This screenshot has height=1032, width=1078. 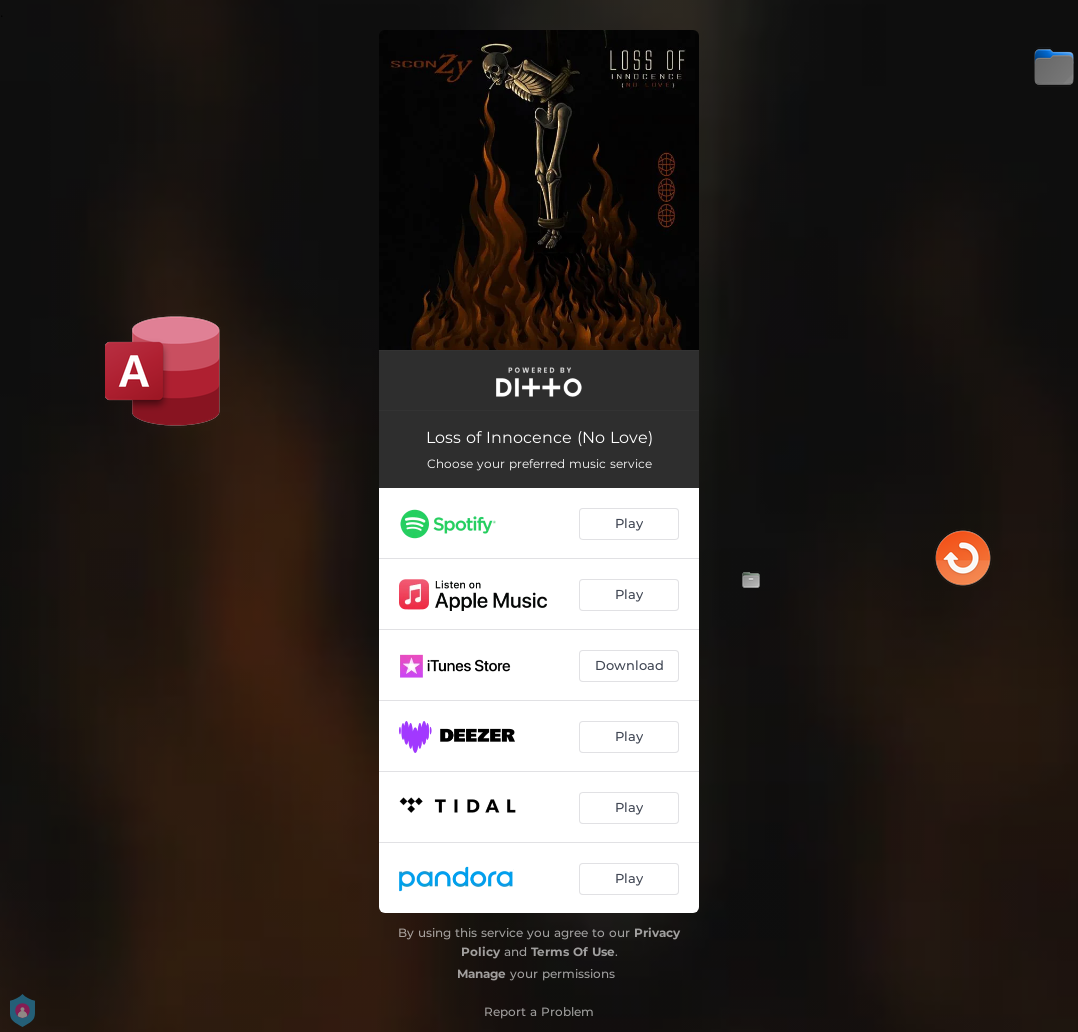 What do you see at coordinates (751, 580) in the screenshot?
I see `open the file manager` at bounding box center [751, 580].